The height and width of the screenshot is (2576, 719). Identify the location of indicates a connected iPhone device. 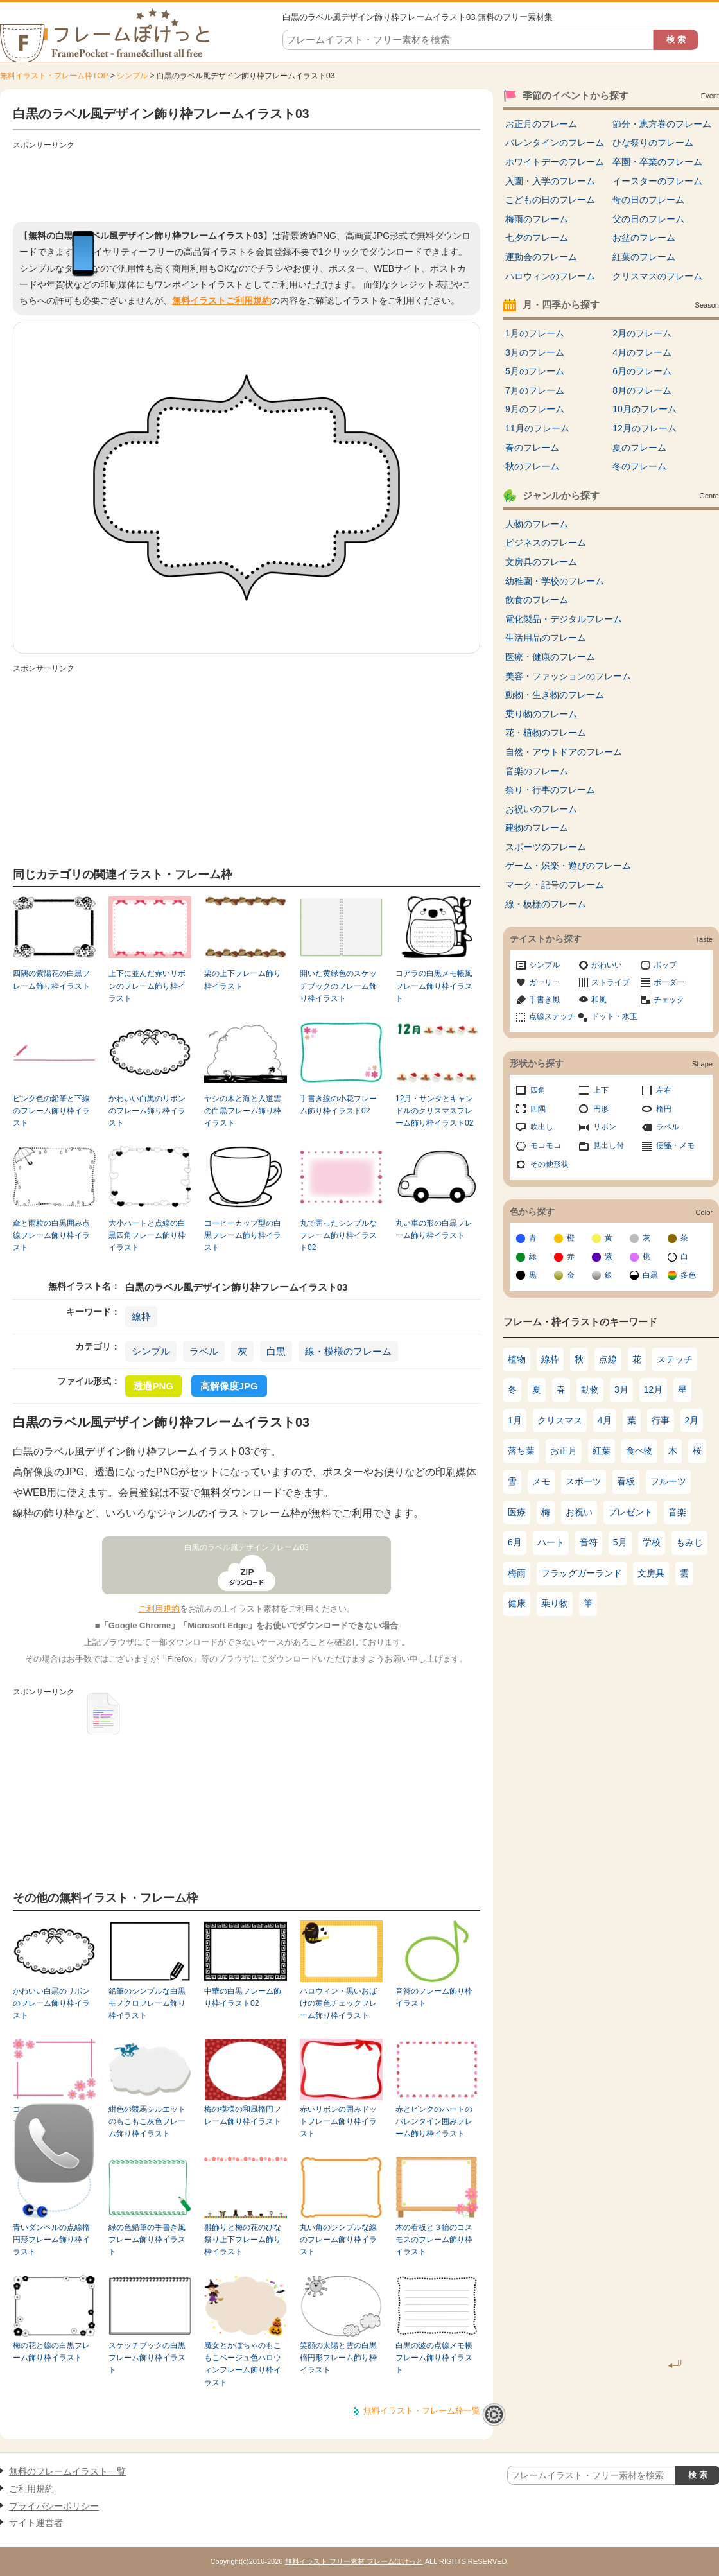
(83, 254).